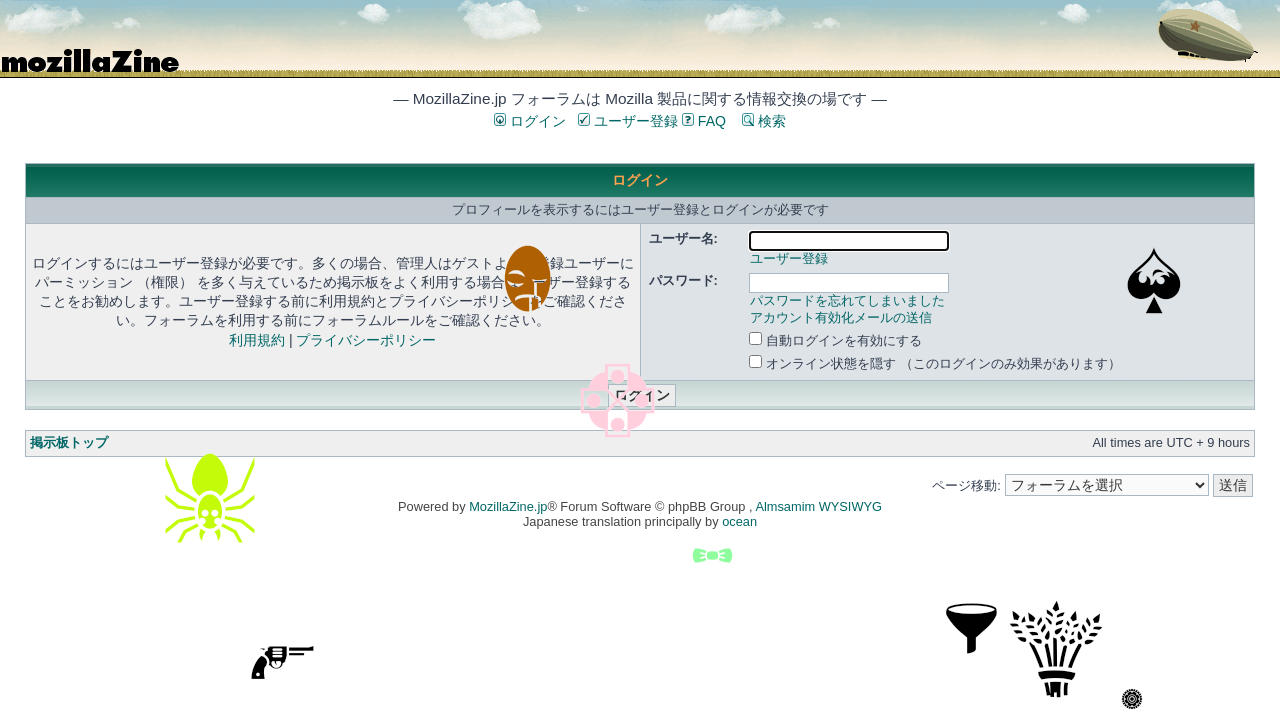 This screenshot has height=720, width=1280. Describe the element at coordinates (526, 278) in the screenshot. I see `indicates a defeated or knocked out character` at that location.